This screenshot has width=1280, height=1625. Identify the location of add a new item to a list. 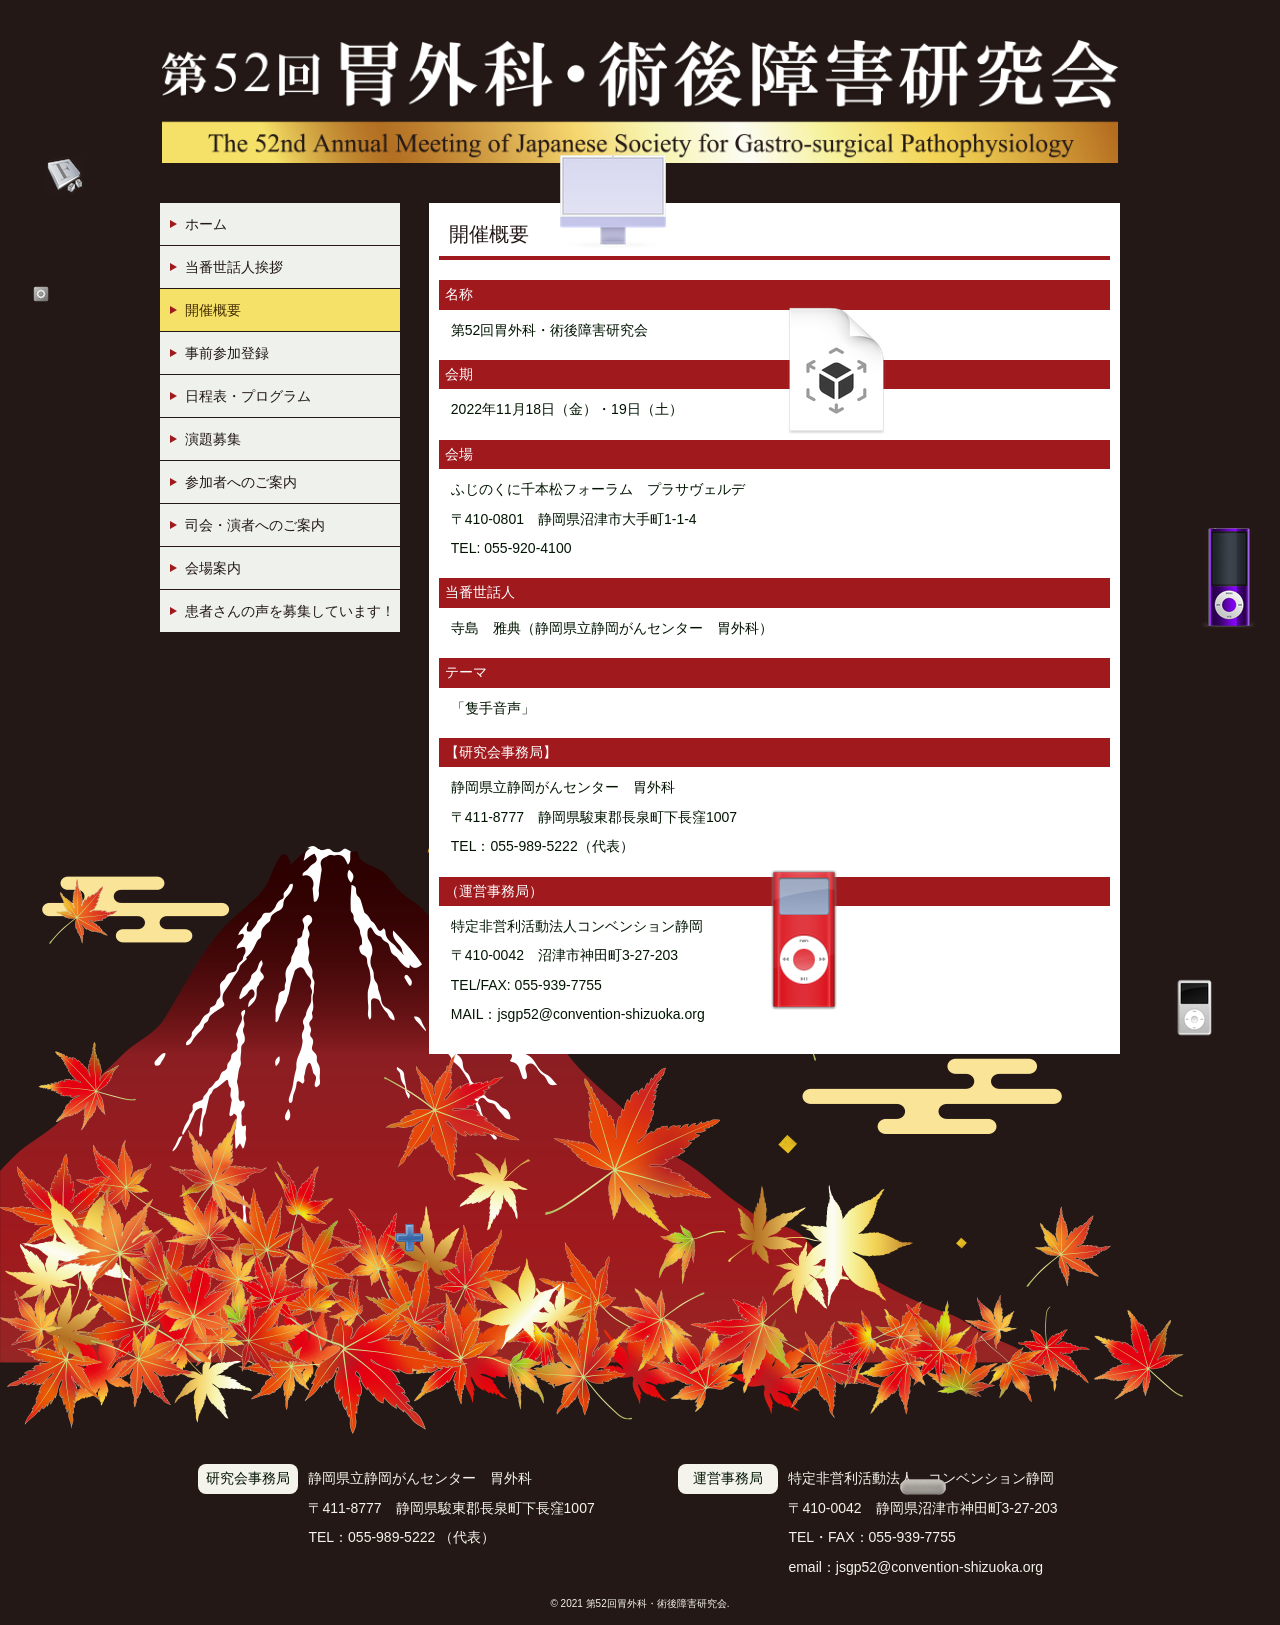
(408, 1238).